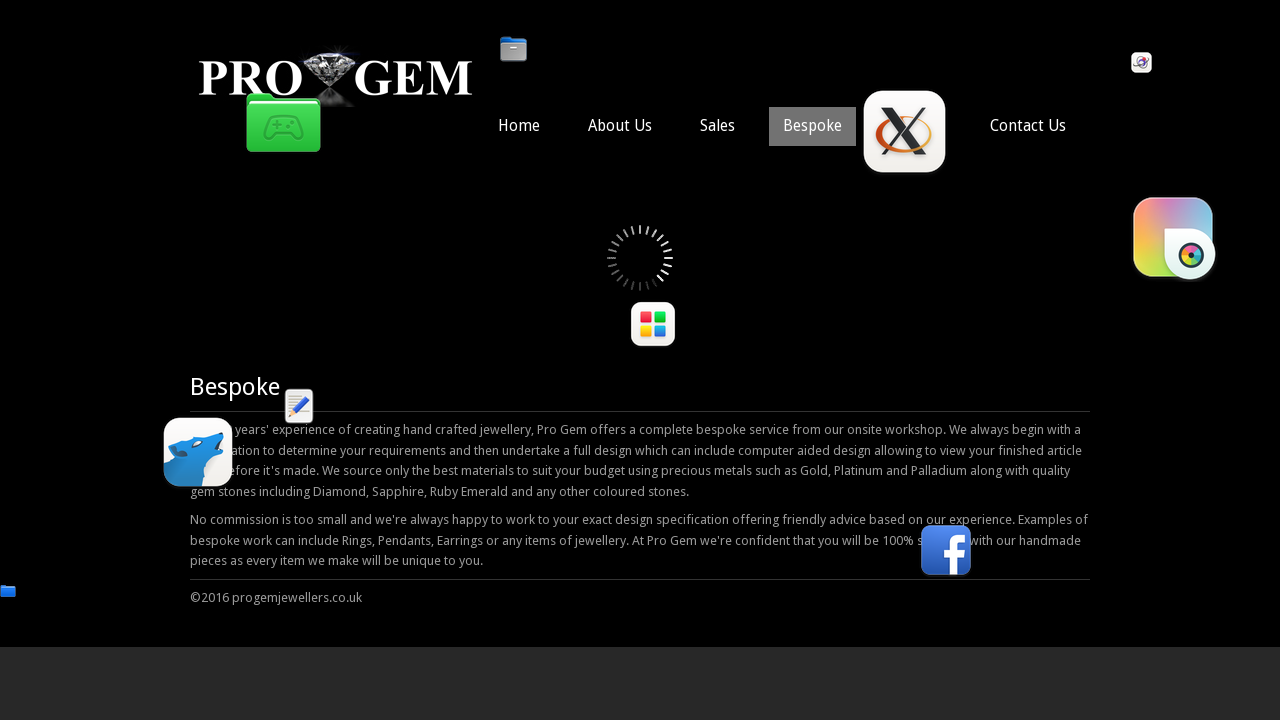 The image size is (1280, 720). Describe the element at coordinates (513, 48) in the screenshot. I see `open the file manager` at that location.